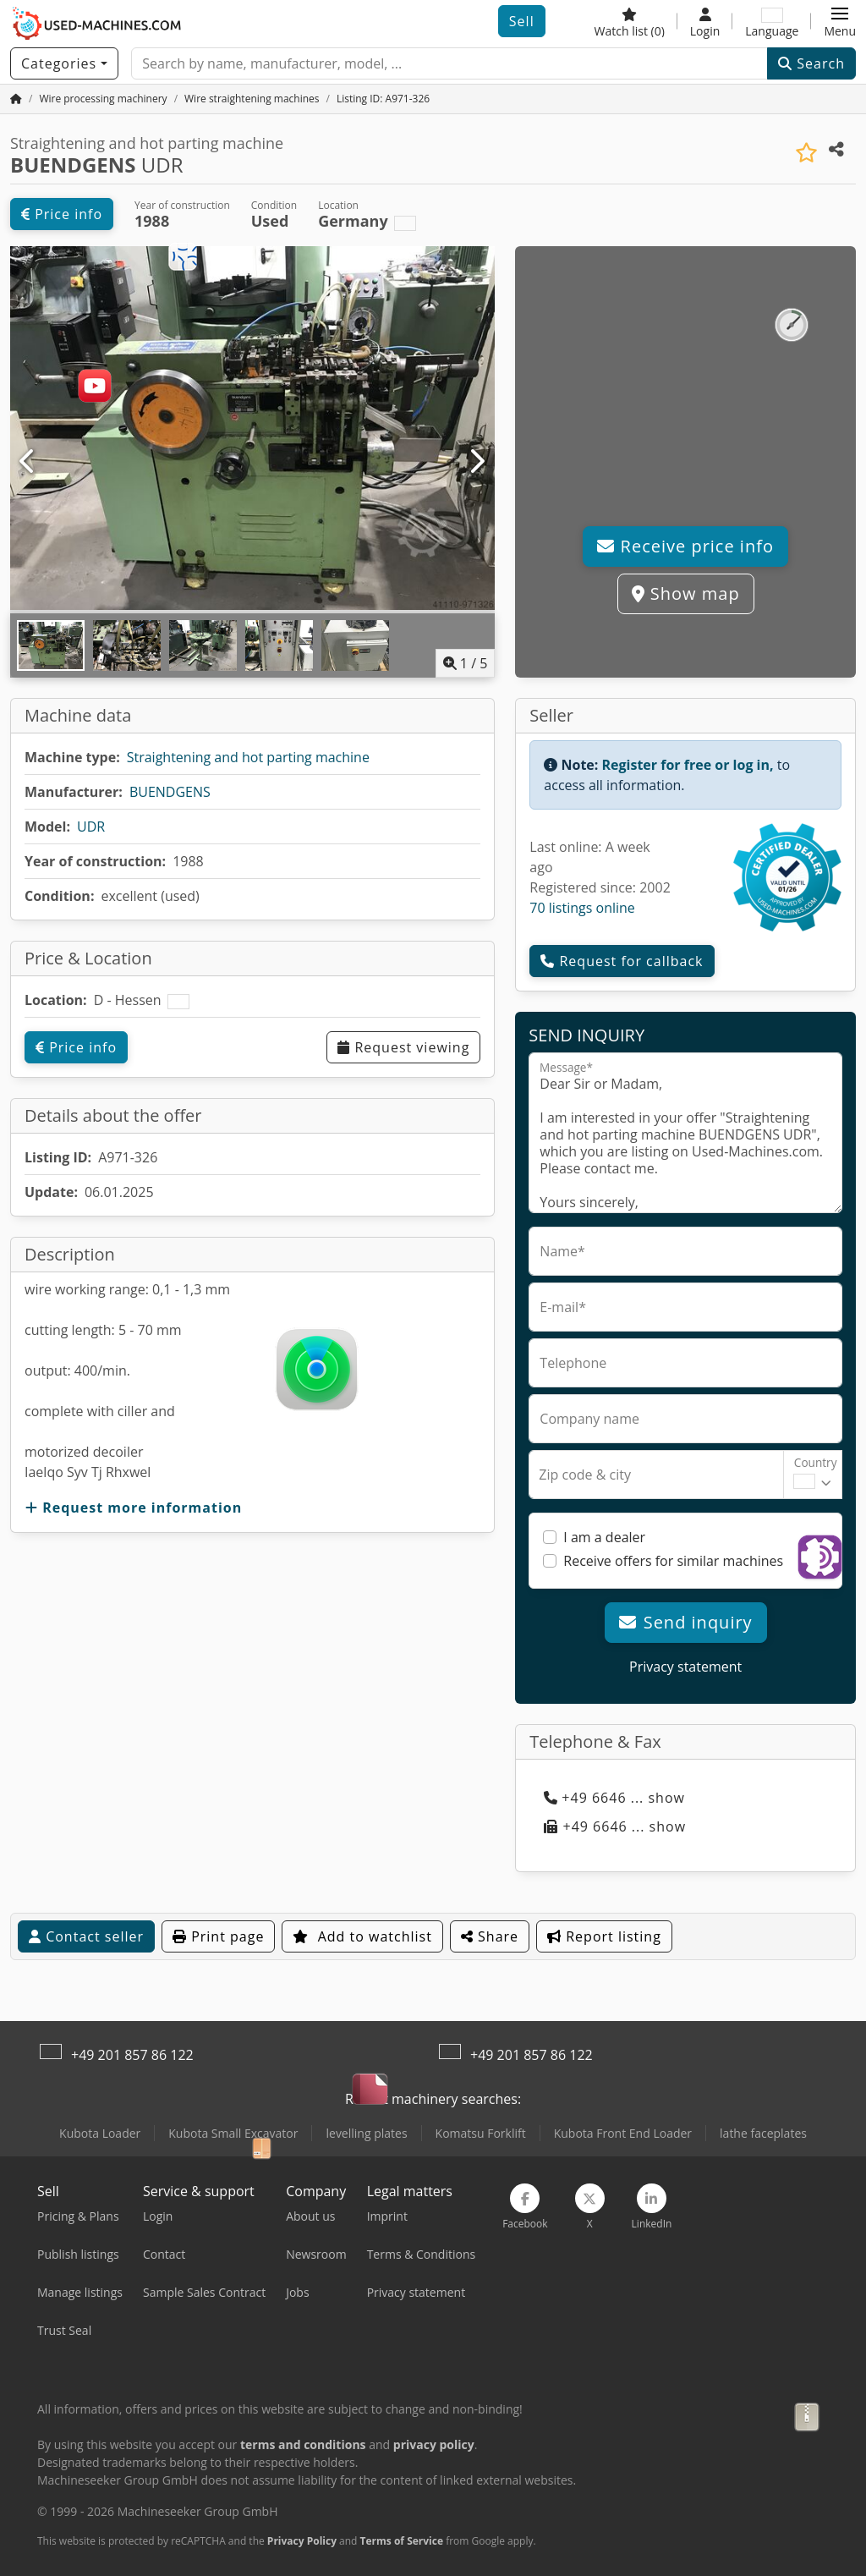  What do you see at coordinates (316, 1369) in the screenshot?
I see `open Find My app to locate devices or people` at bounding box center [316, 1369].